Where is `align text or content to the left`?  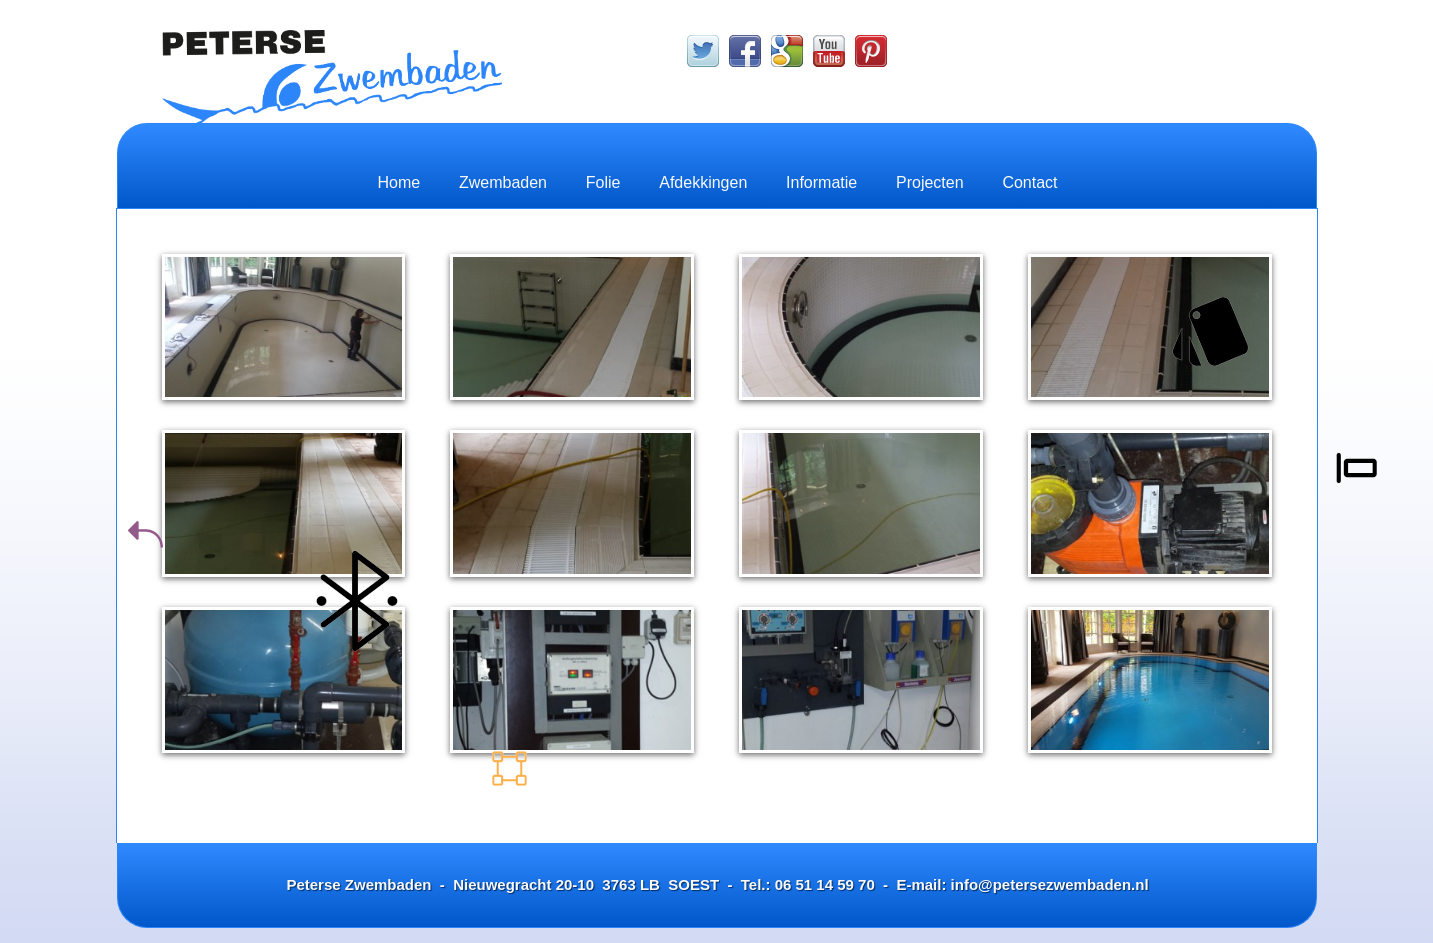
align text or content to the left is located at coordinates (1356, 468).